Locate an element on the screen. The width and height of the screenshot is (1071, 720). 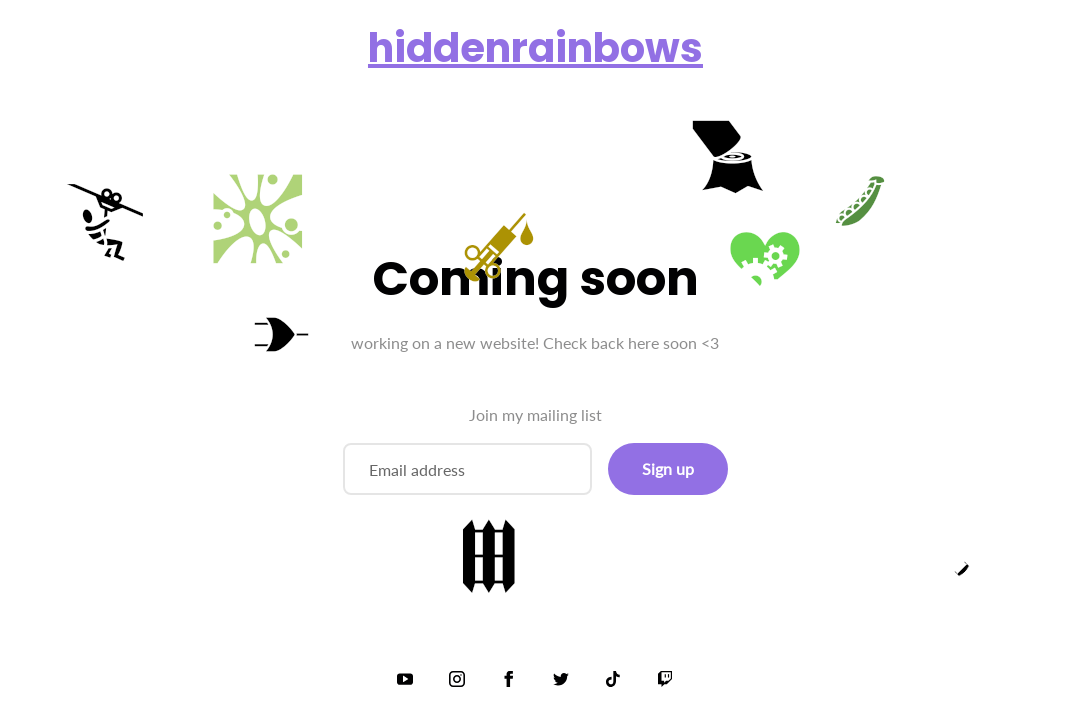
indicates a medical test or blood sample is located at coordinates (499, 247).